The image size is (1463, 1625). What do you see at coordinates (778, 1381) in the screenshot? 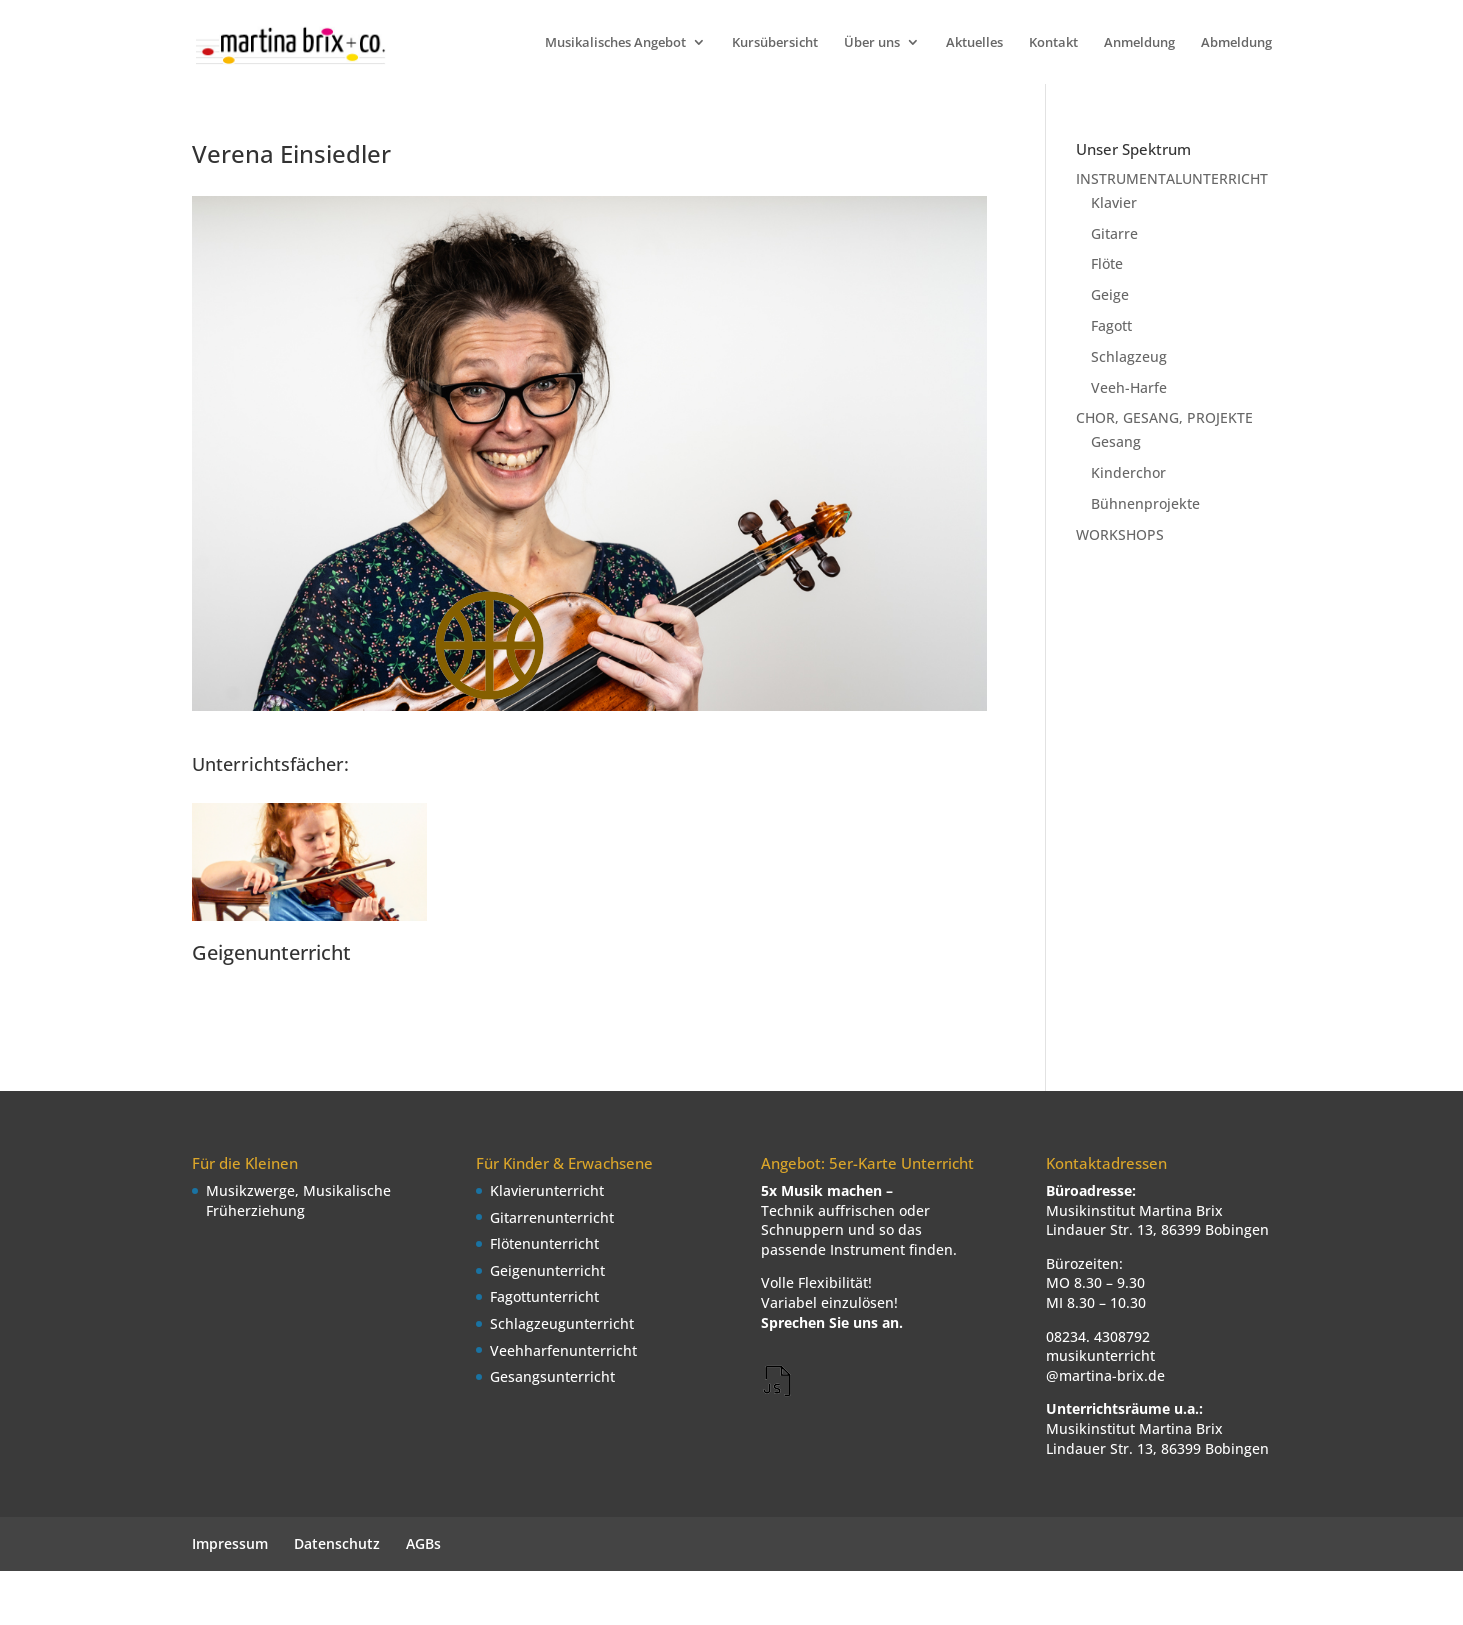
I see `javascript file in a project directory` at bounding box center [778, 1381].